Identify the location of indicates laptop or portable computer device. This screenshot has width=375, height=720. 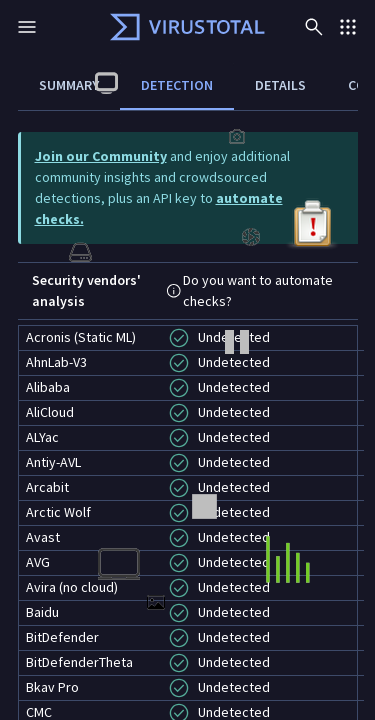
(119, 564).